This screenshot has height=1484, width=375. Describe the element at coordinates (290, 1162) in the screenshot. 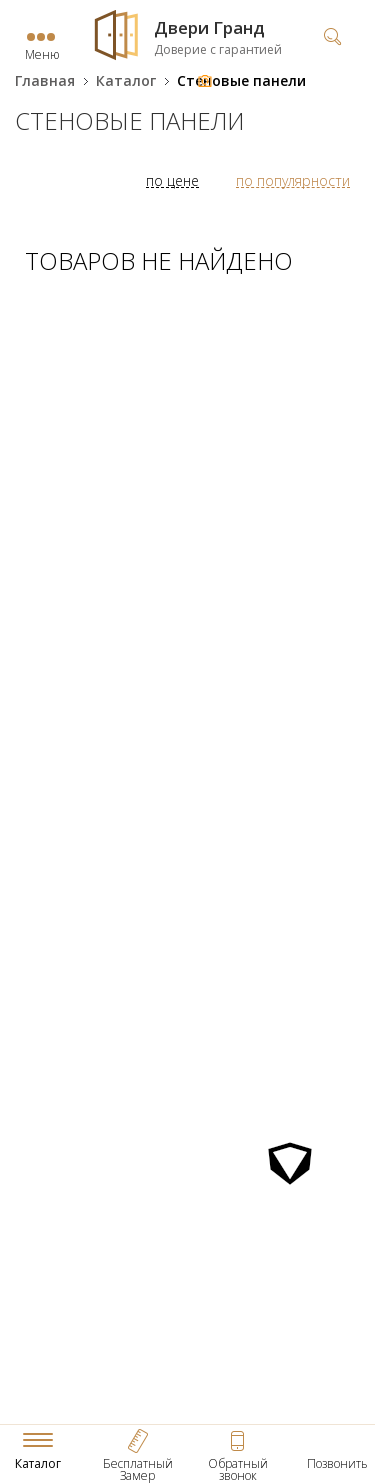

I see `openbase logo` at that location.